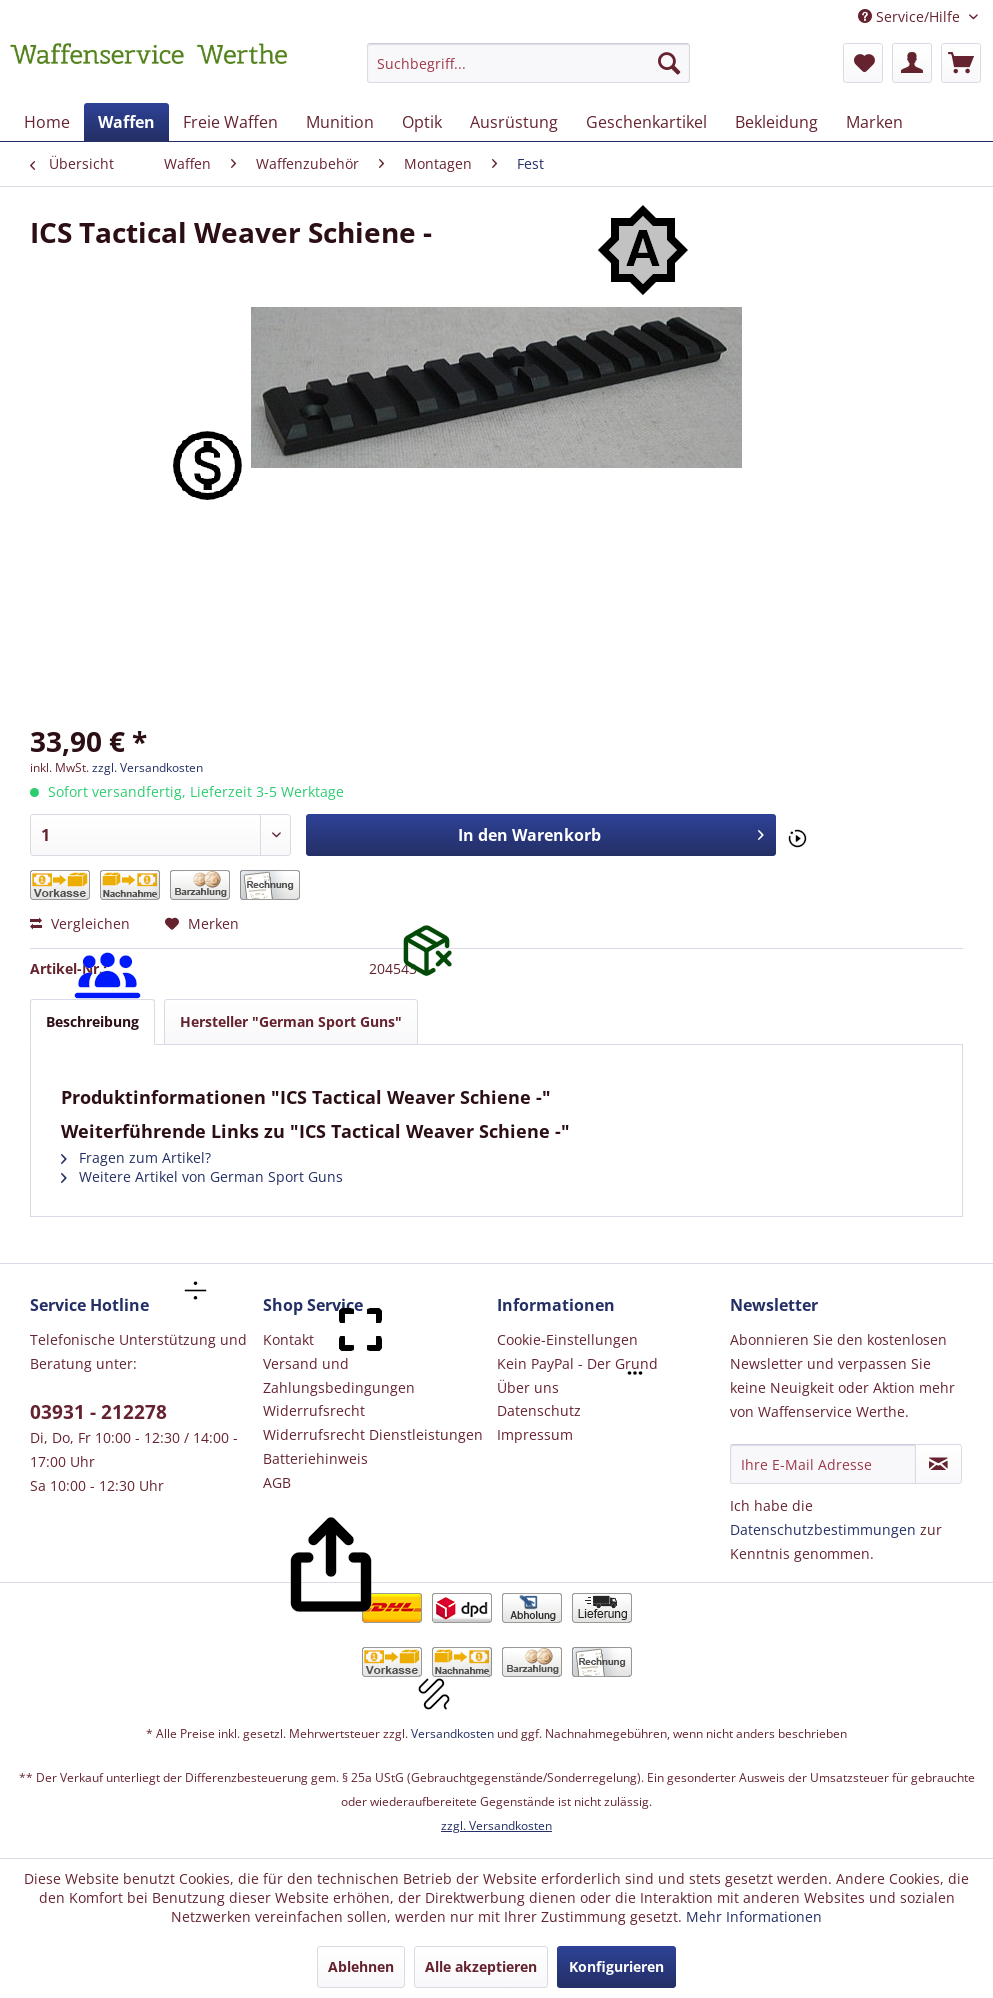 The image size is (993, 1998). What do you see at coordinates (360, 1329) in the screenshot?
I see `expand to fullscreen mode` at bounding box center [360, 1329].